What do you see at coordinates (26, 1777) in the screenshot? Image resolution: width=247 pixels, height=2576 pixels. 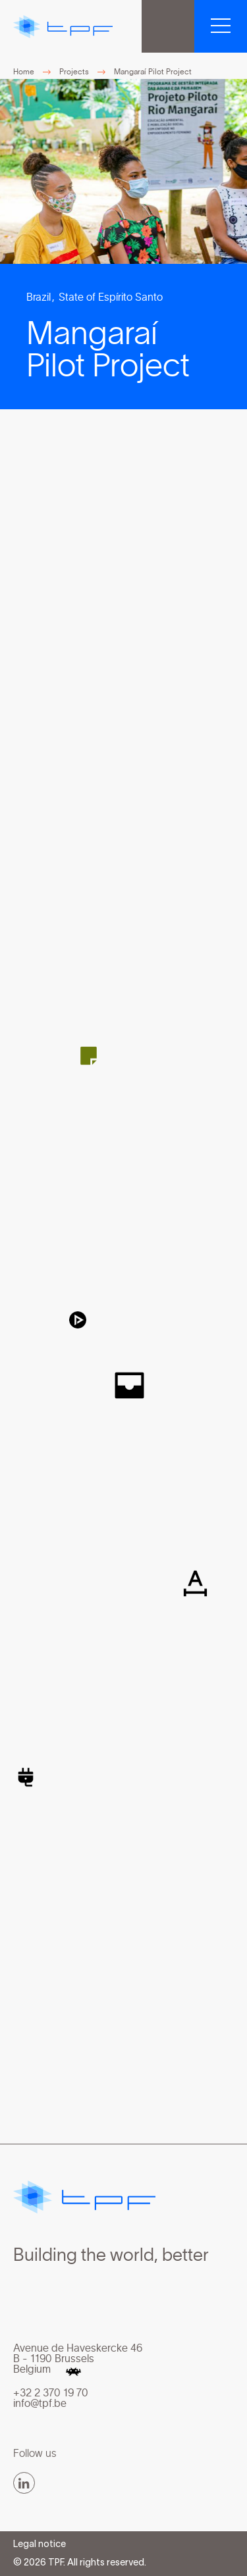 I see `connect to power source` at bounding box center [26, 1777].